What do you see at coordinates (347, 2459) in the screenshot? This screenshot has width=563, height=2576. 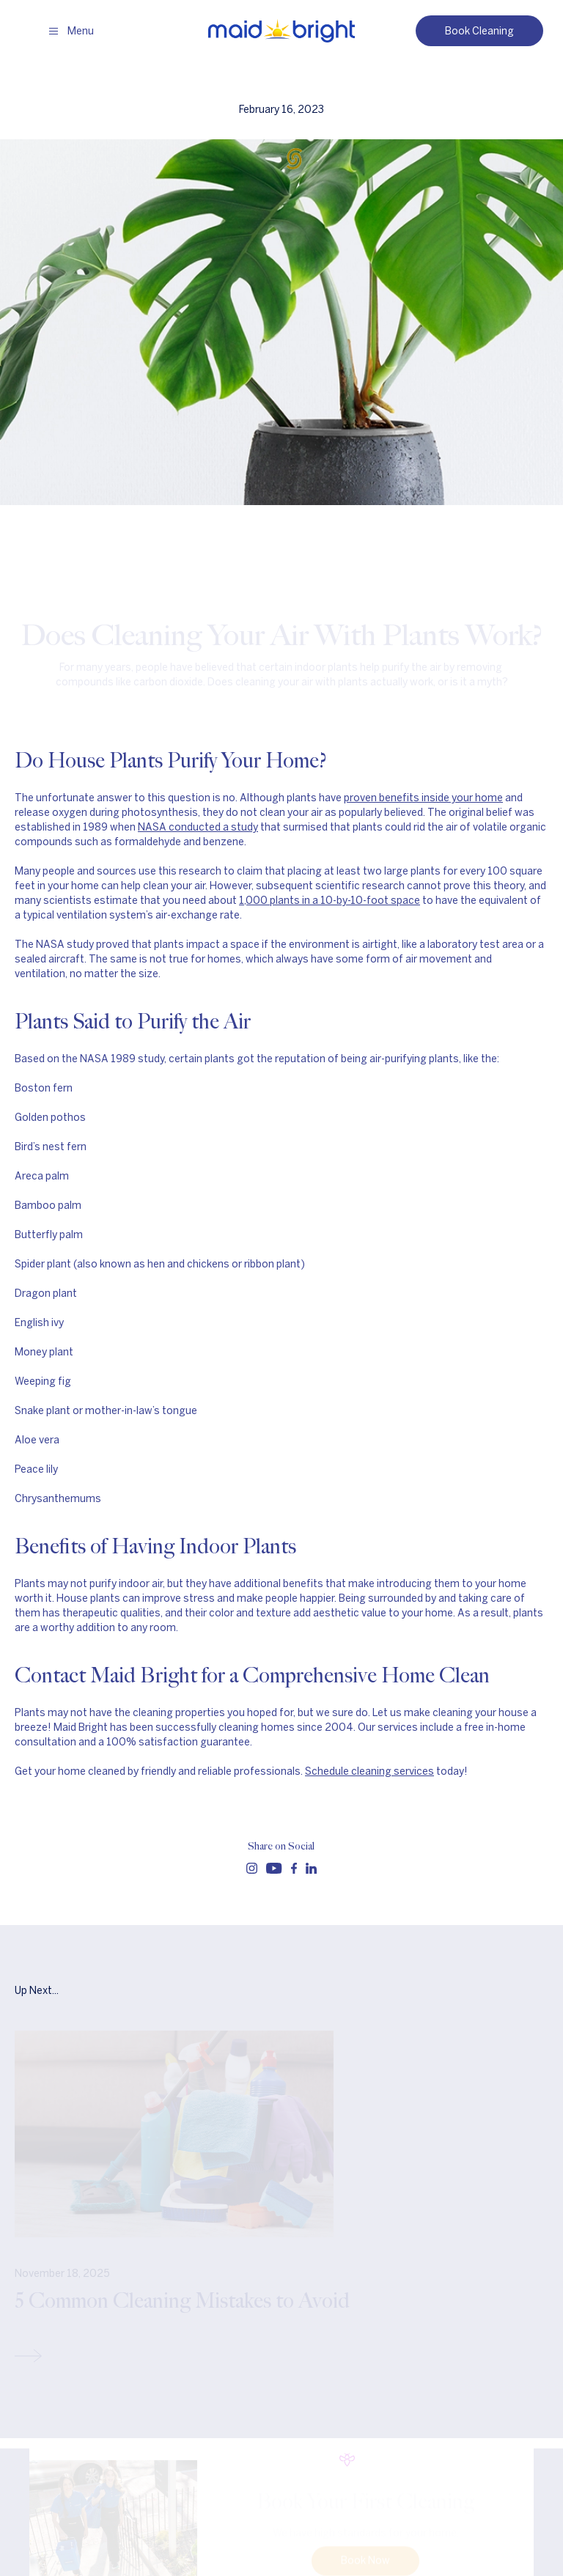 I see `intigriti bug bounty platform logo` at bounding box center [347, 2459].